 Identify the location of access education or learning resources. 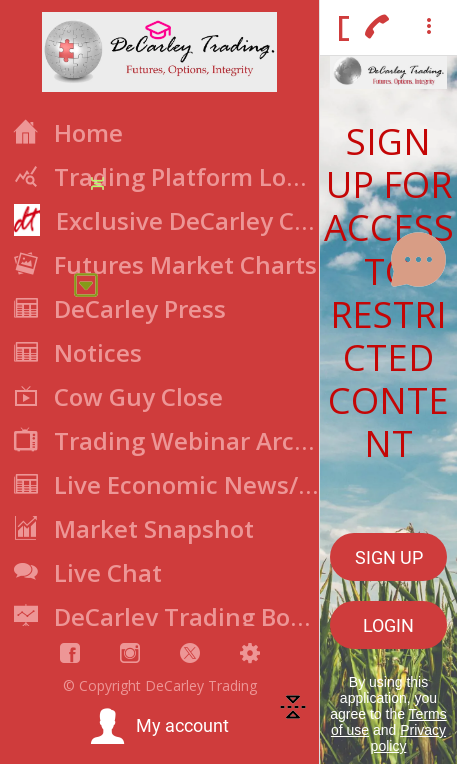
(158, 30).